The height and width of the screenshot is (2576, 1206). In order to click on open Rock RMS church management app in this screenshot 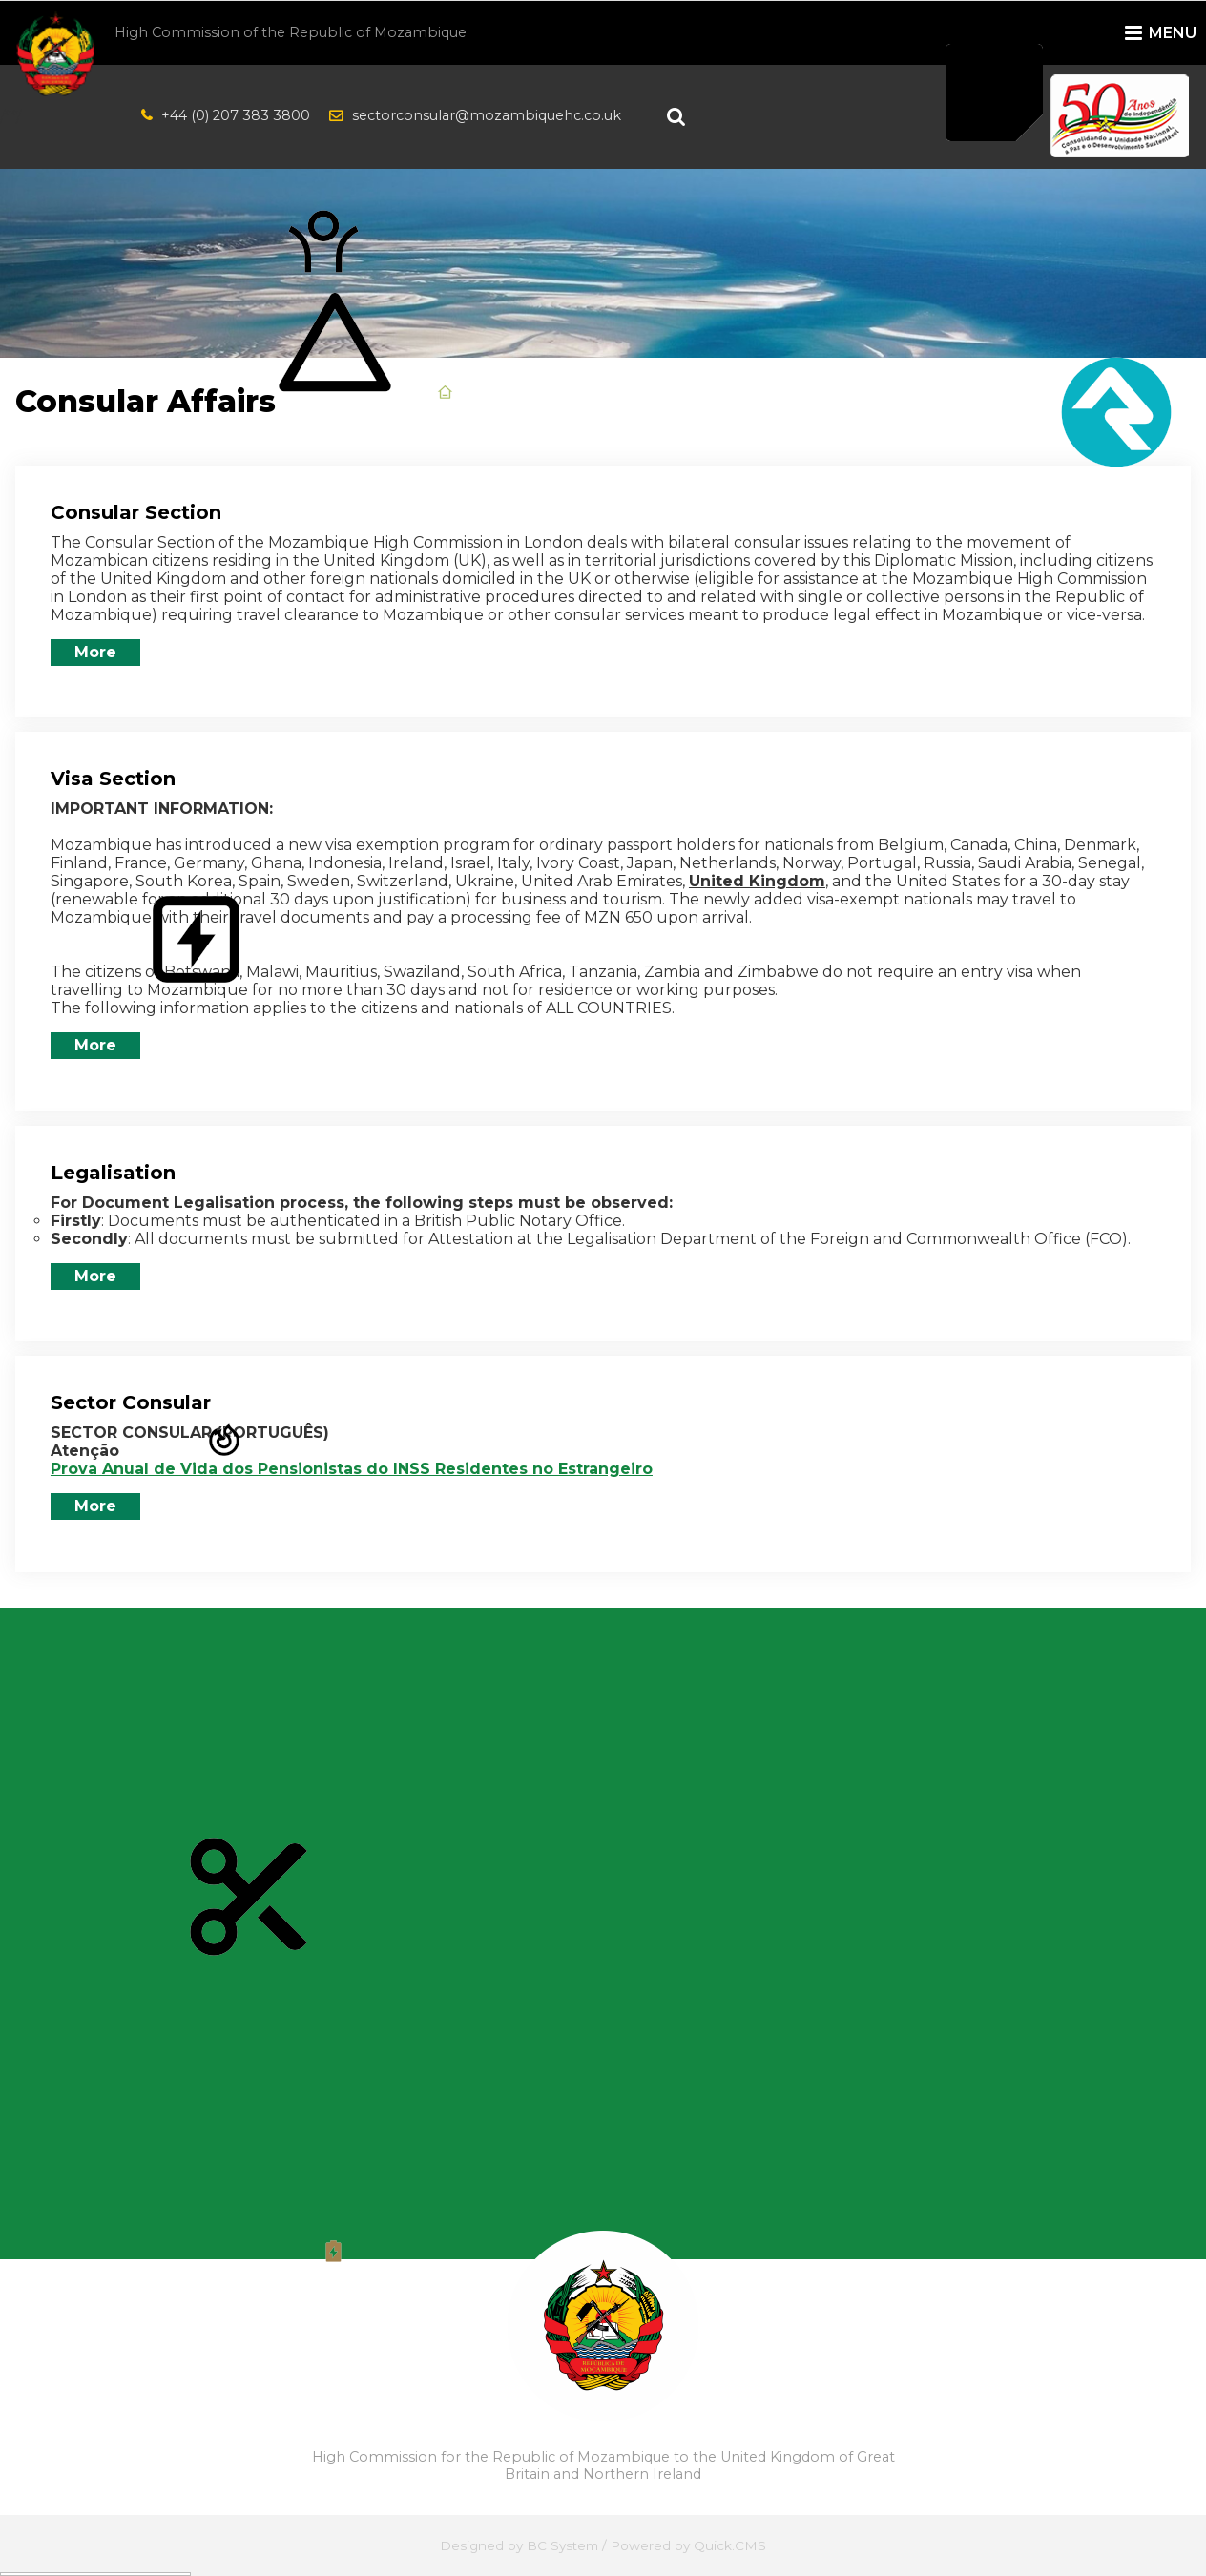, I will do `click(1116, 412)`.